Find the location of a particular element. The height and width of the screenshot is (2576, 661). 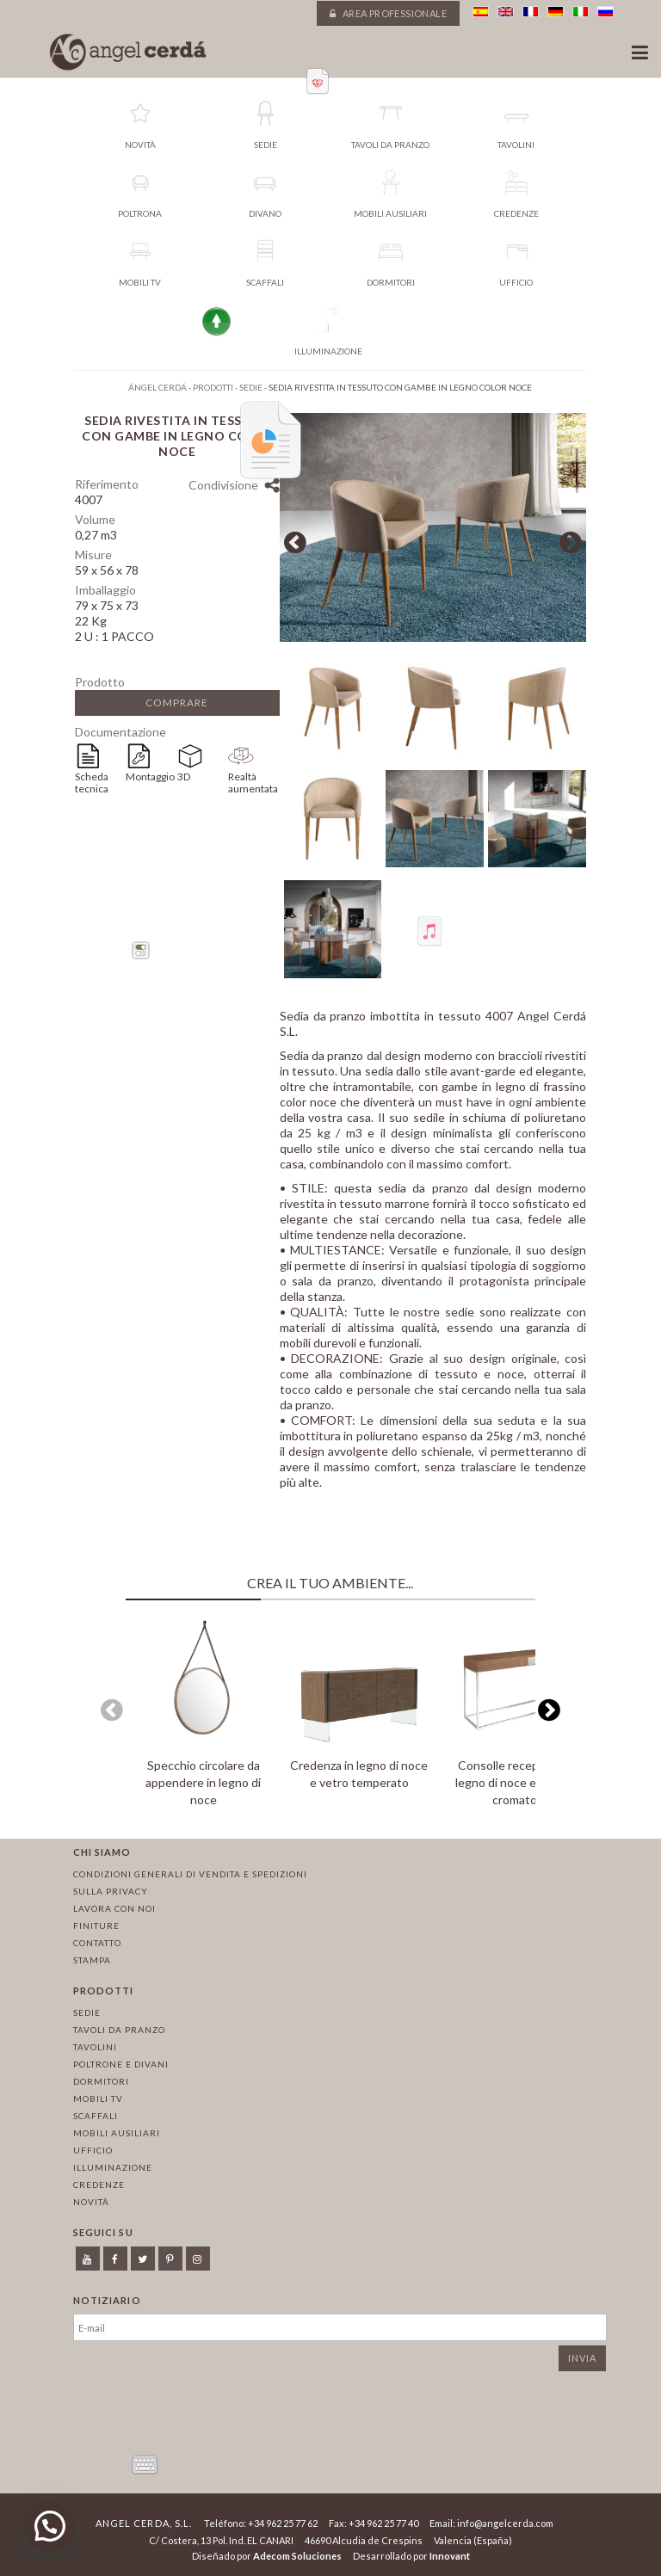

a ruby programming language source file is located at coordinates (318, 81).